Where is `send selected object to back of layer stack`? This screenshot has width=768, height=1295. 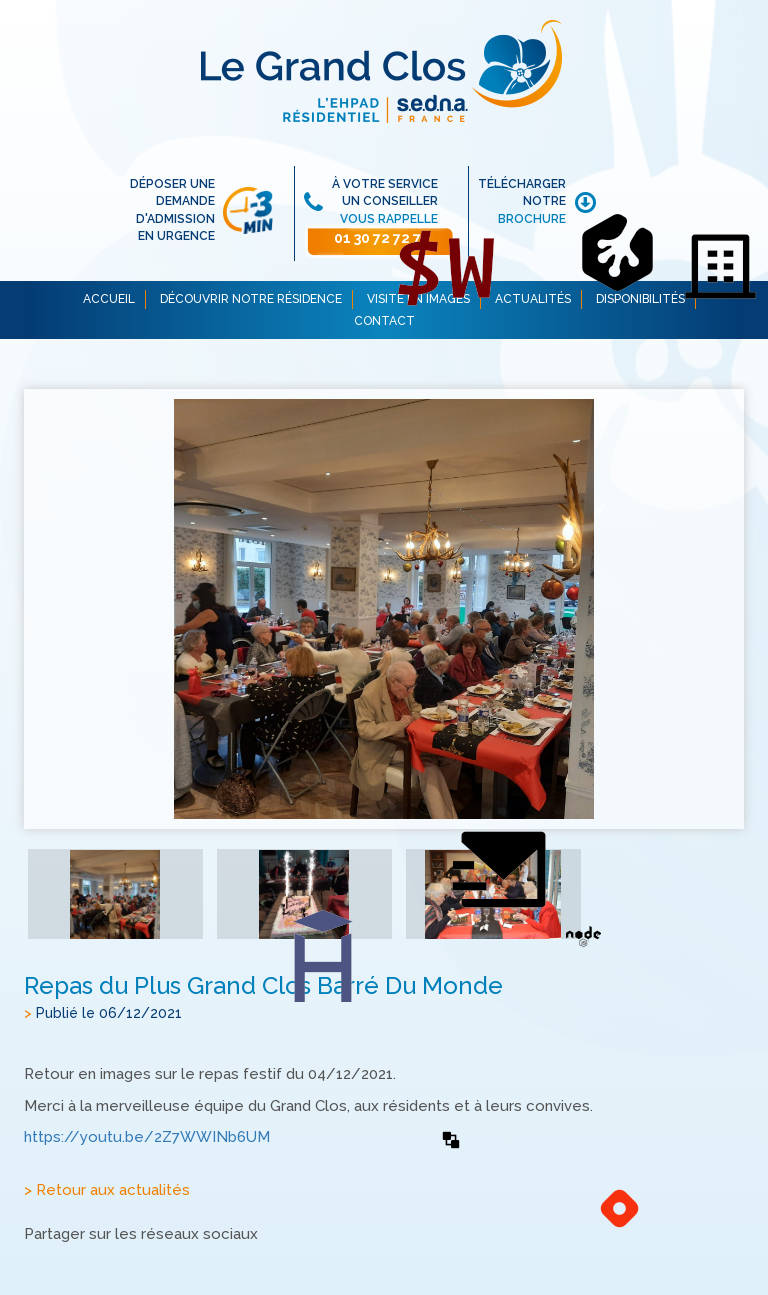
send selected object to back of layer stack is located at coordinates (451, 1140).